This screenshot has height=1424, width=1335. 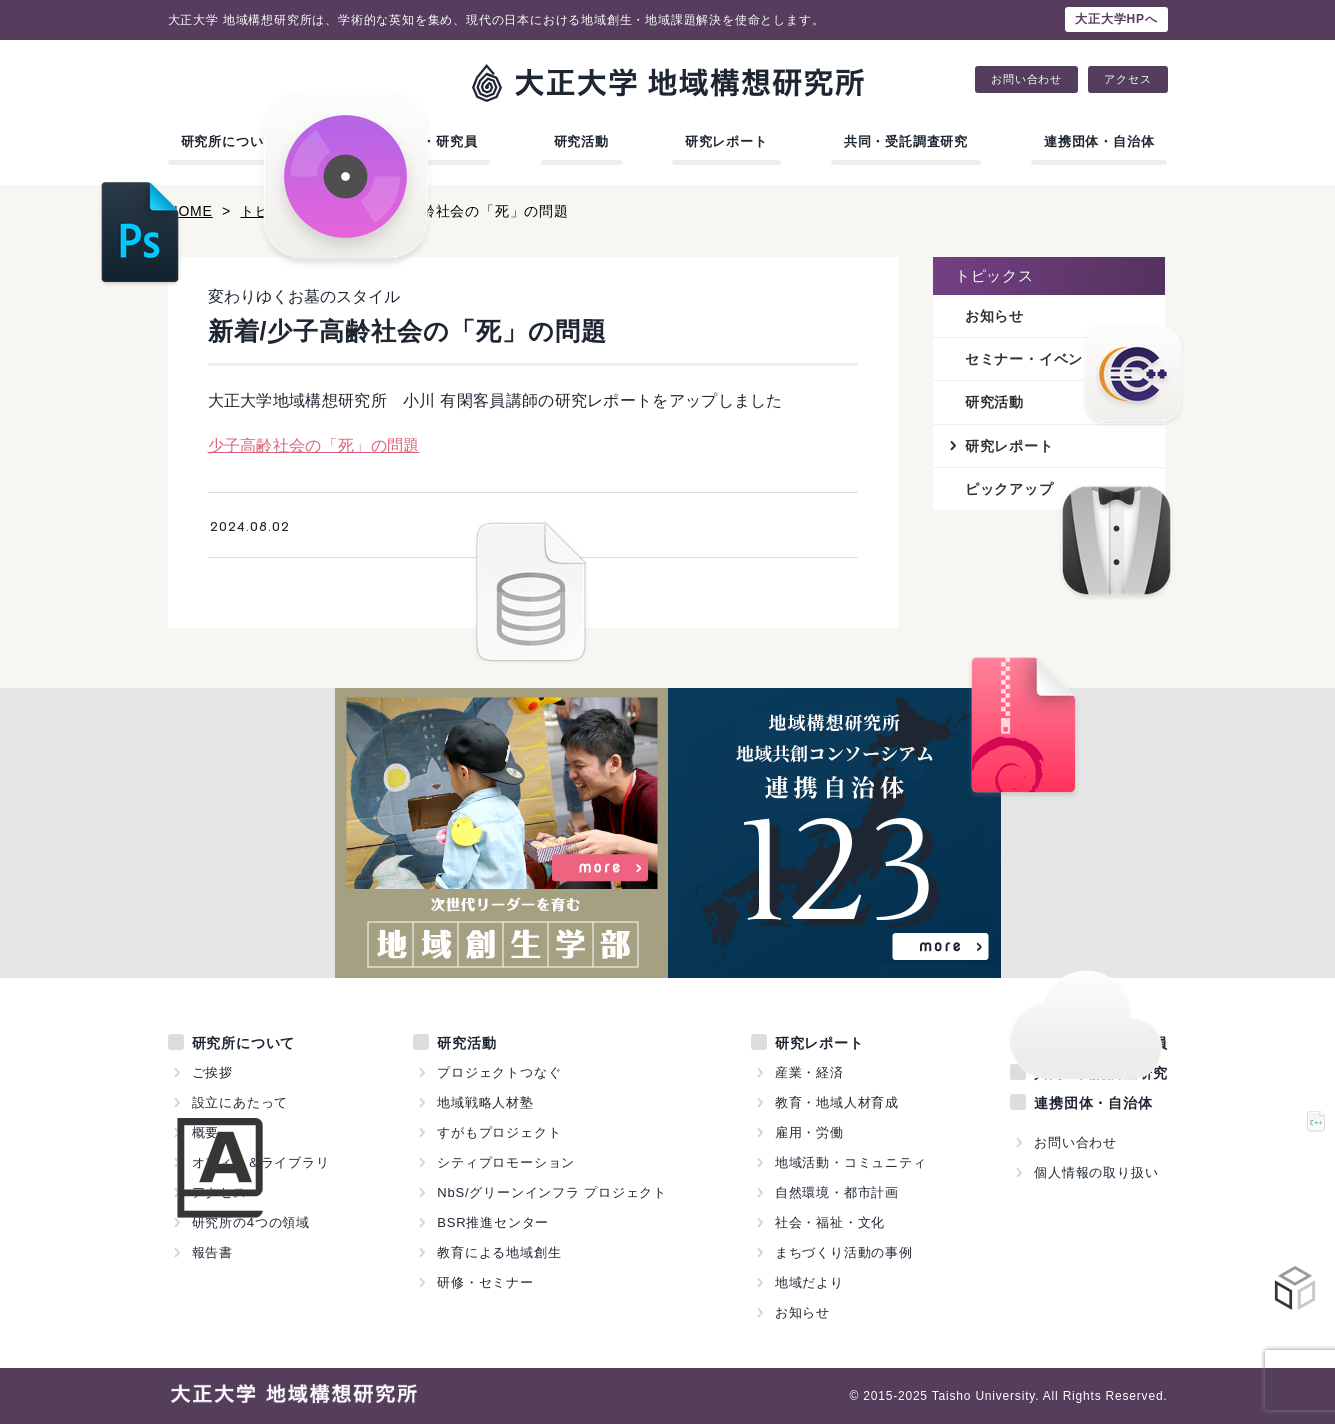 I want to click on open gtk demo application, so click(x=1295, y=1289).